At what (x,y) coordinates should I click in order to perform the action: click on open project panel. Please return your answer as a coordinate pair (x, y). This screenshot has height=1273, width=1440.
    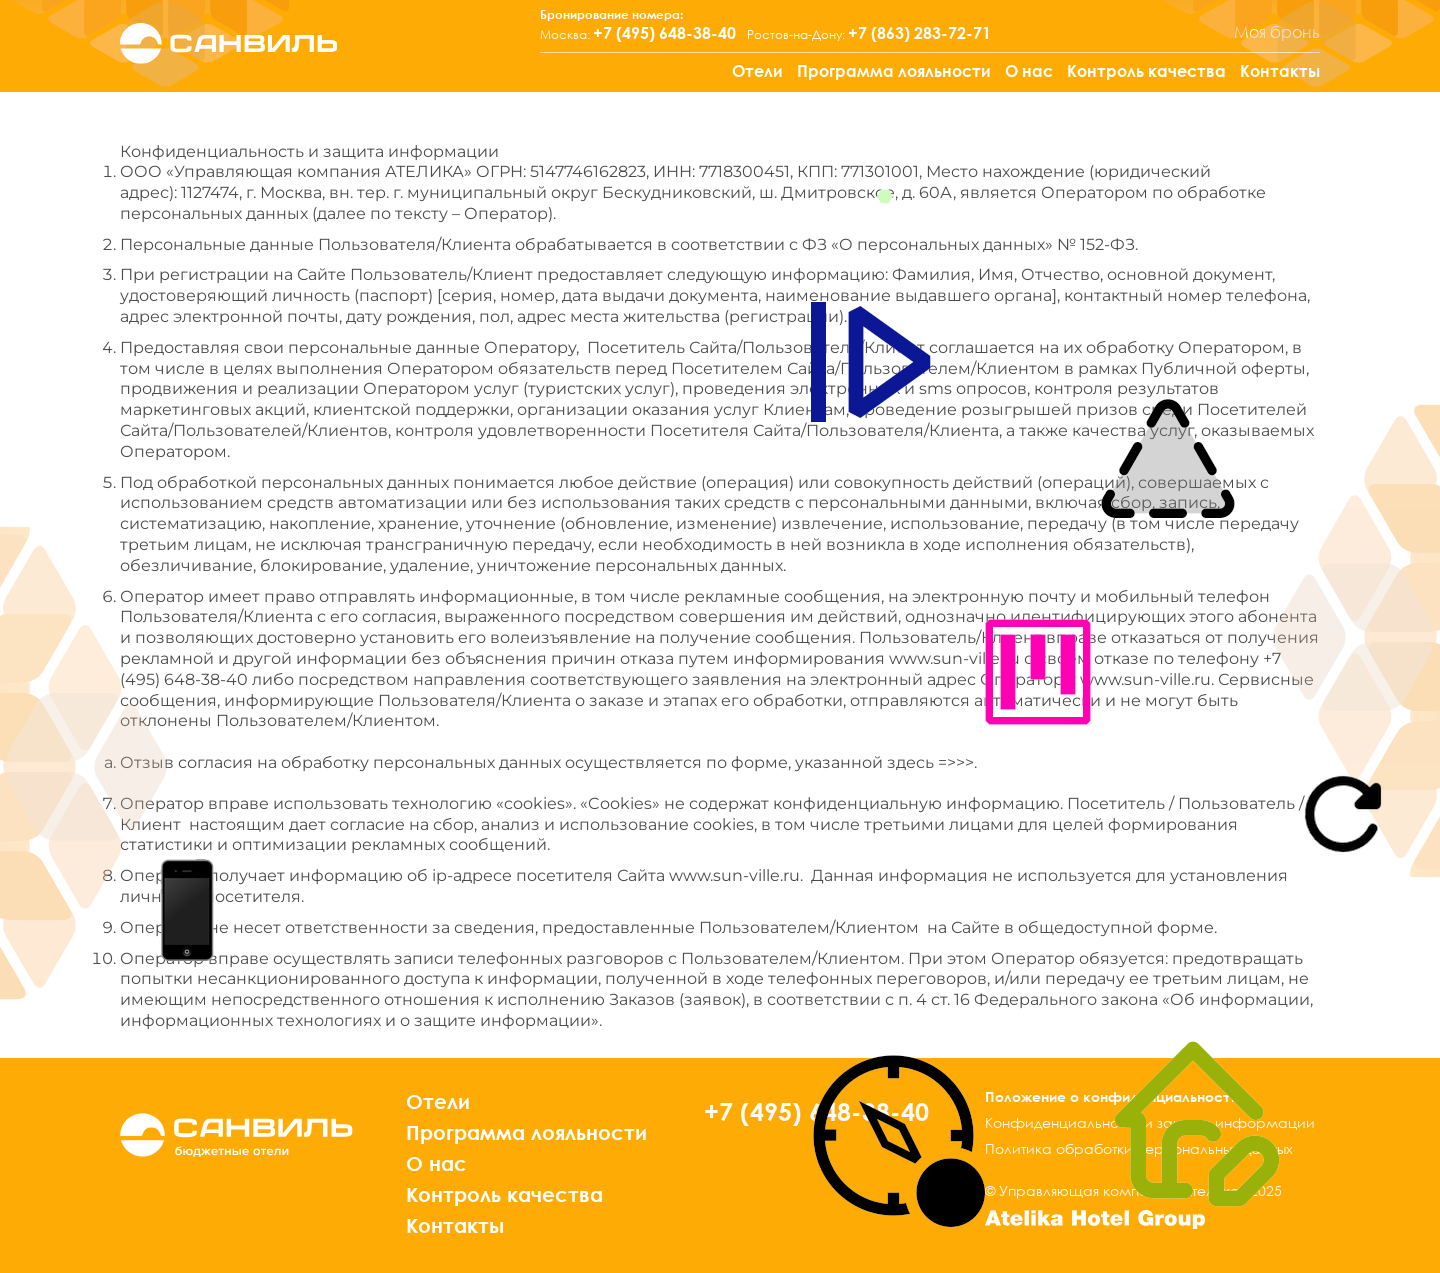
    Looking at the image, I should click on (1038, 672).